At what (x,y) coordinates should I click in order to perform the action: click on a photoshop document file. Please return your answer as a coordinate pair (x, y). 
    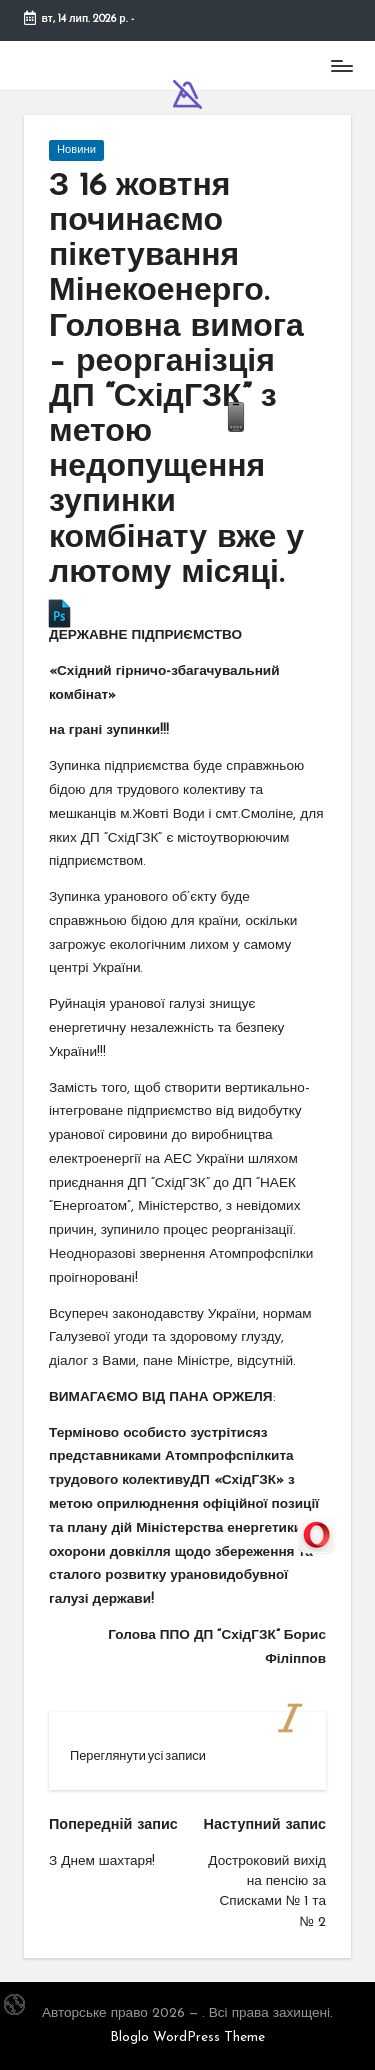
    Looking at the image, I should click on (59, 613).